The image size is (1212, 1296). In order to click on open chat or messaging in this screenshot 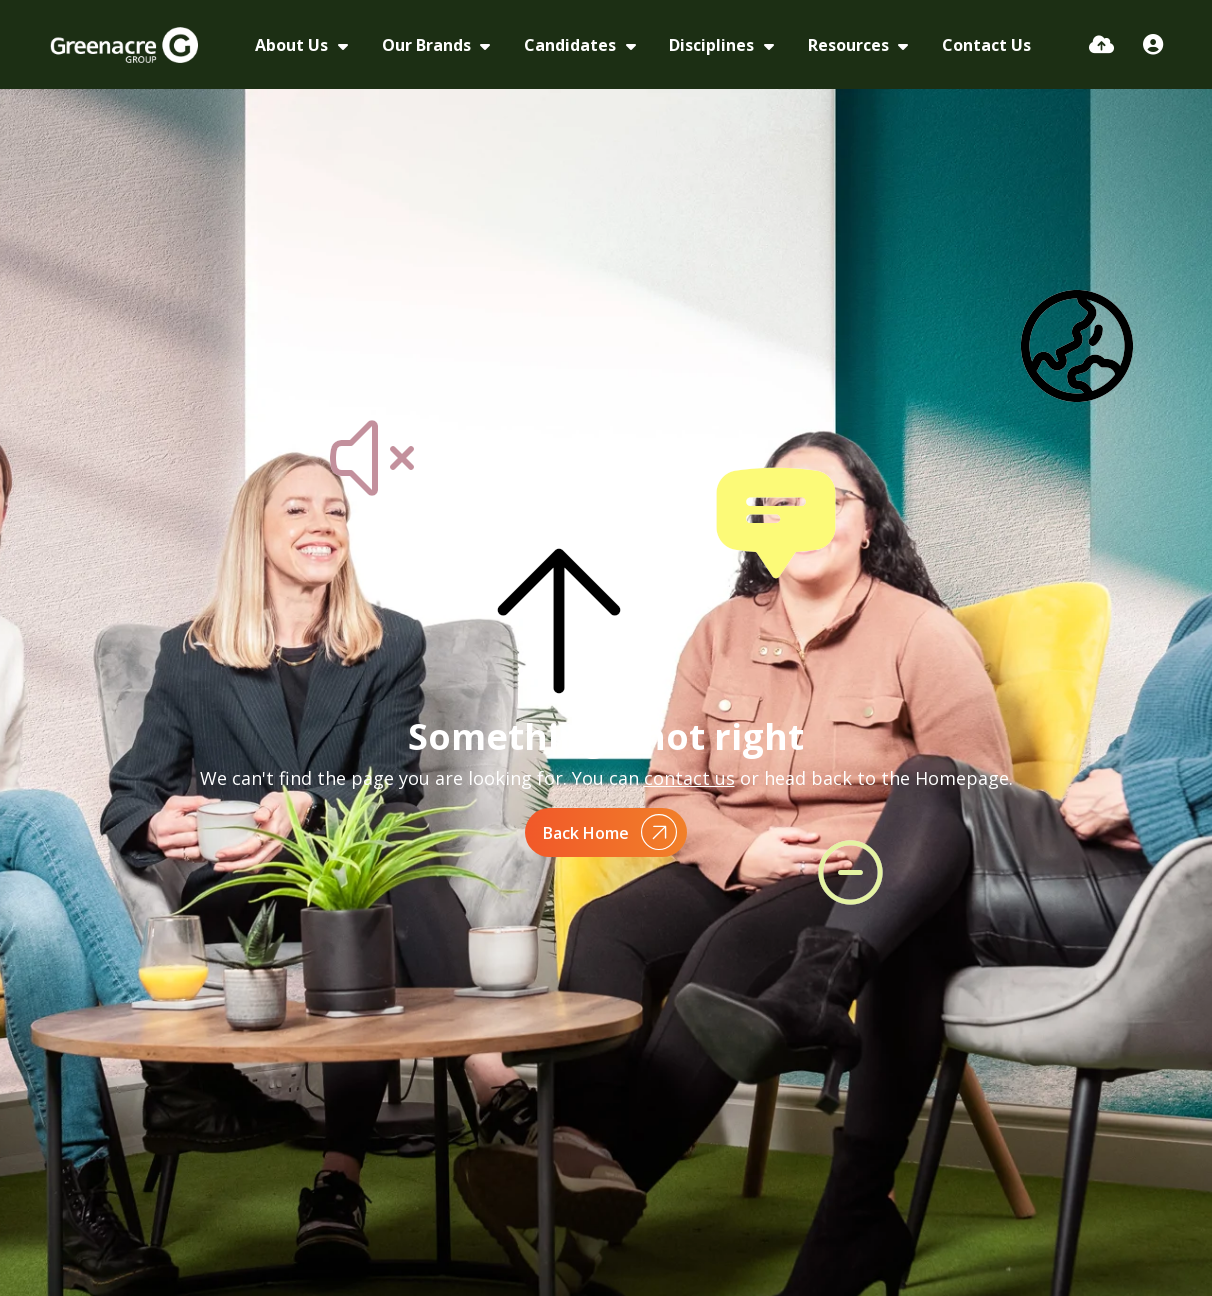, I will do `click(776, 523)`.